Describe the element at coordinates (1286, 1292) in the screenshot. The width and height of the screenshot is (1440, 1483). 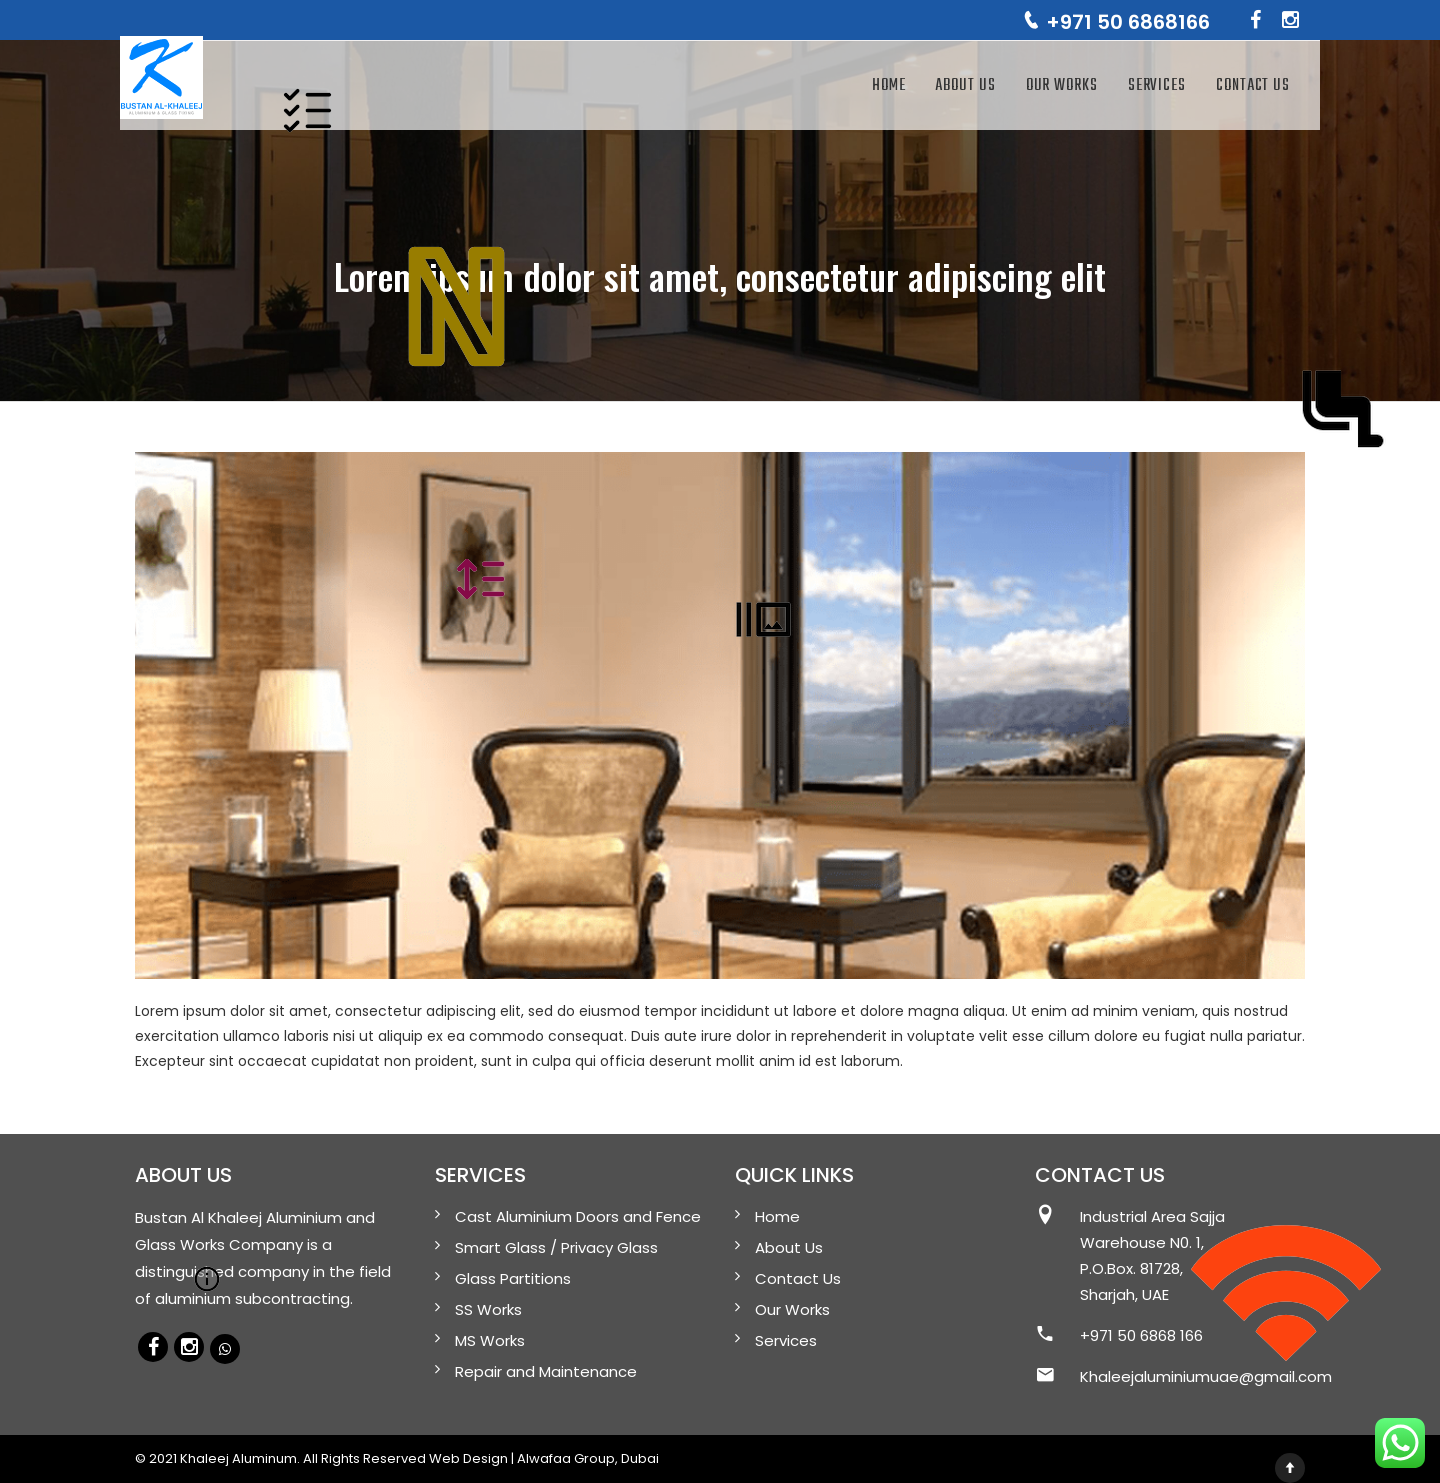
I see `indicates active wifi connection` at that location.